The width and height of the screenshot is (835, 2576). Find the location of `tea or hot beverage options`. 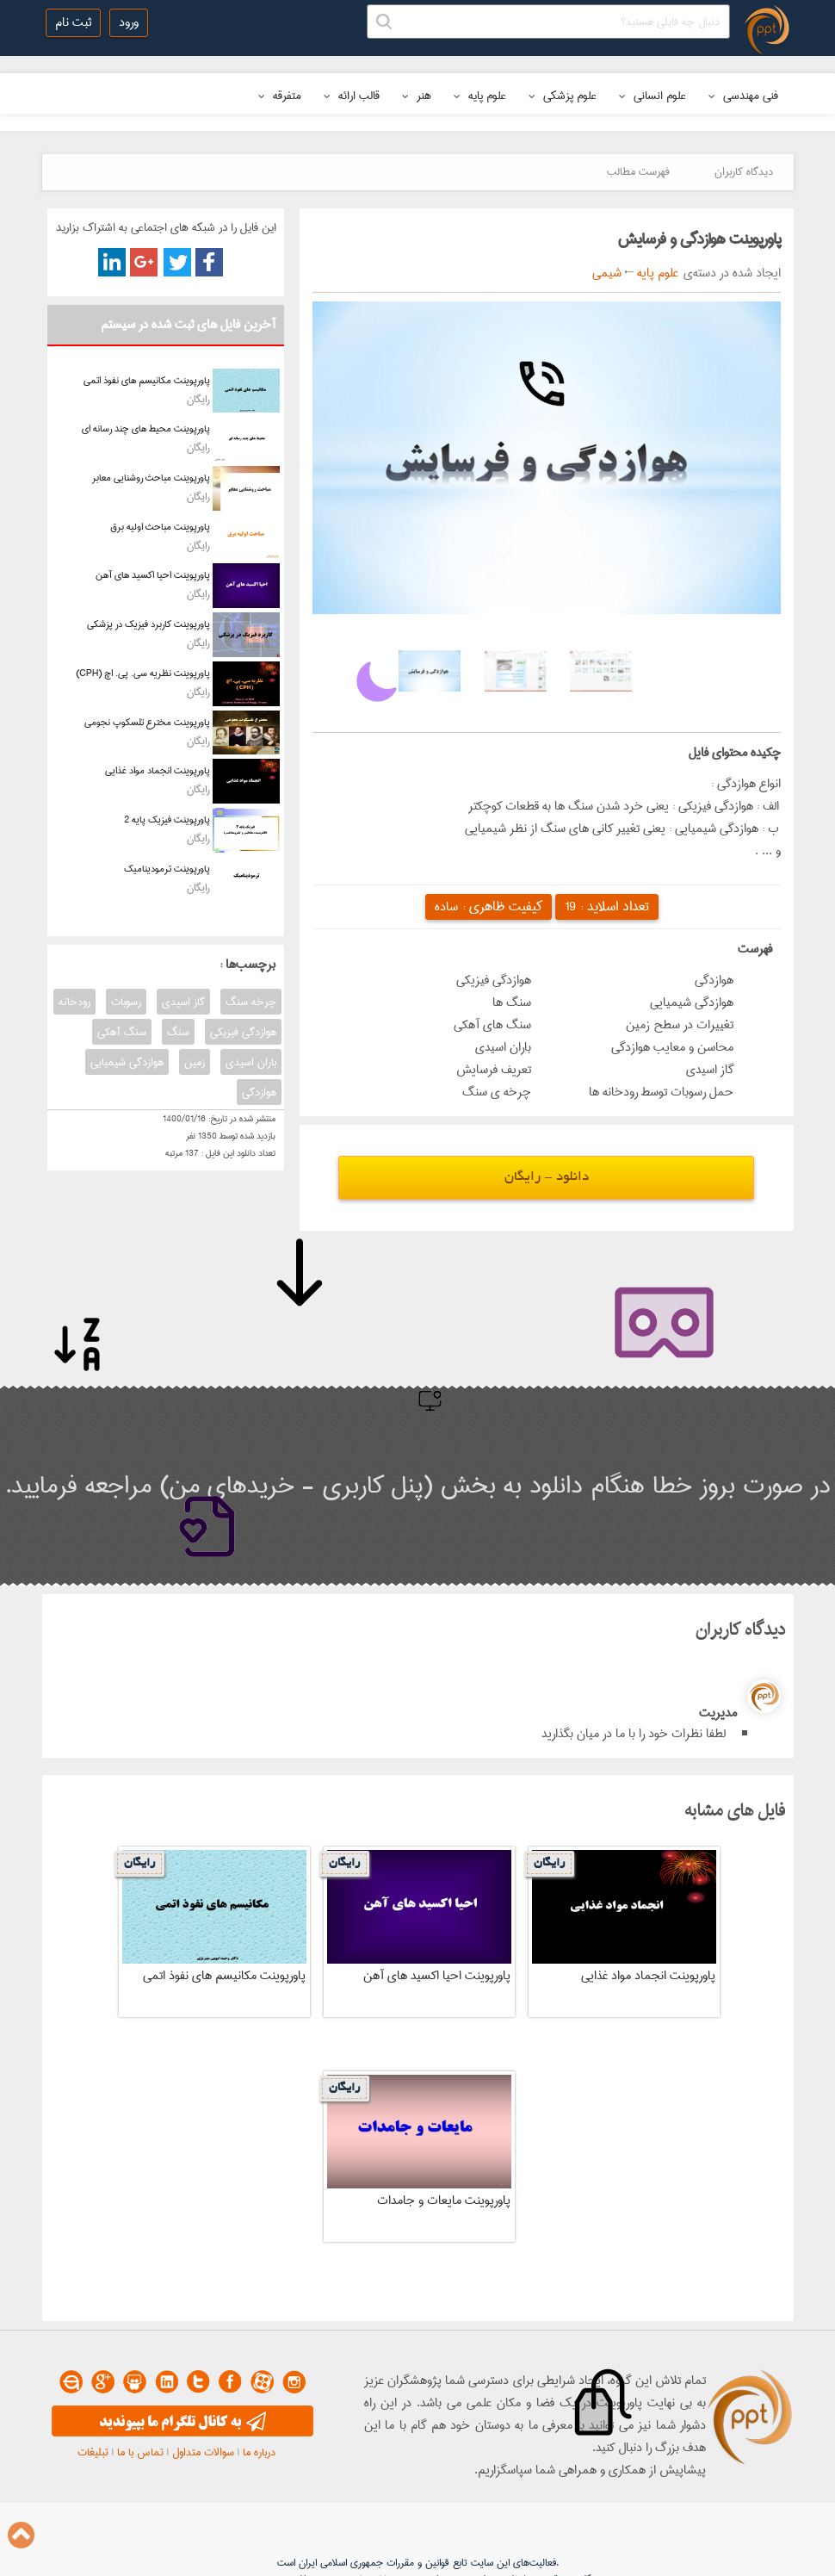

tea or hot beverage options is located at coordinates (601, 2405).